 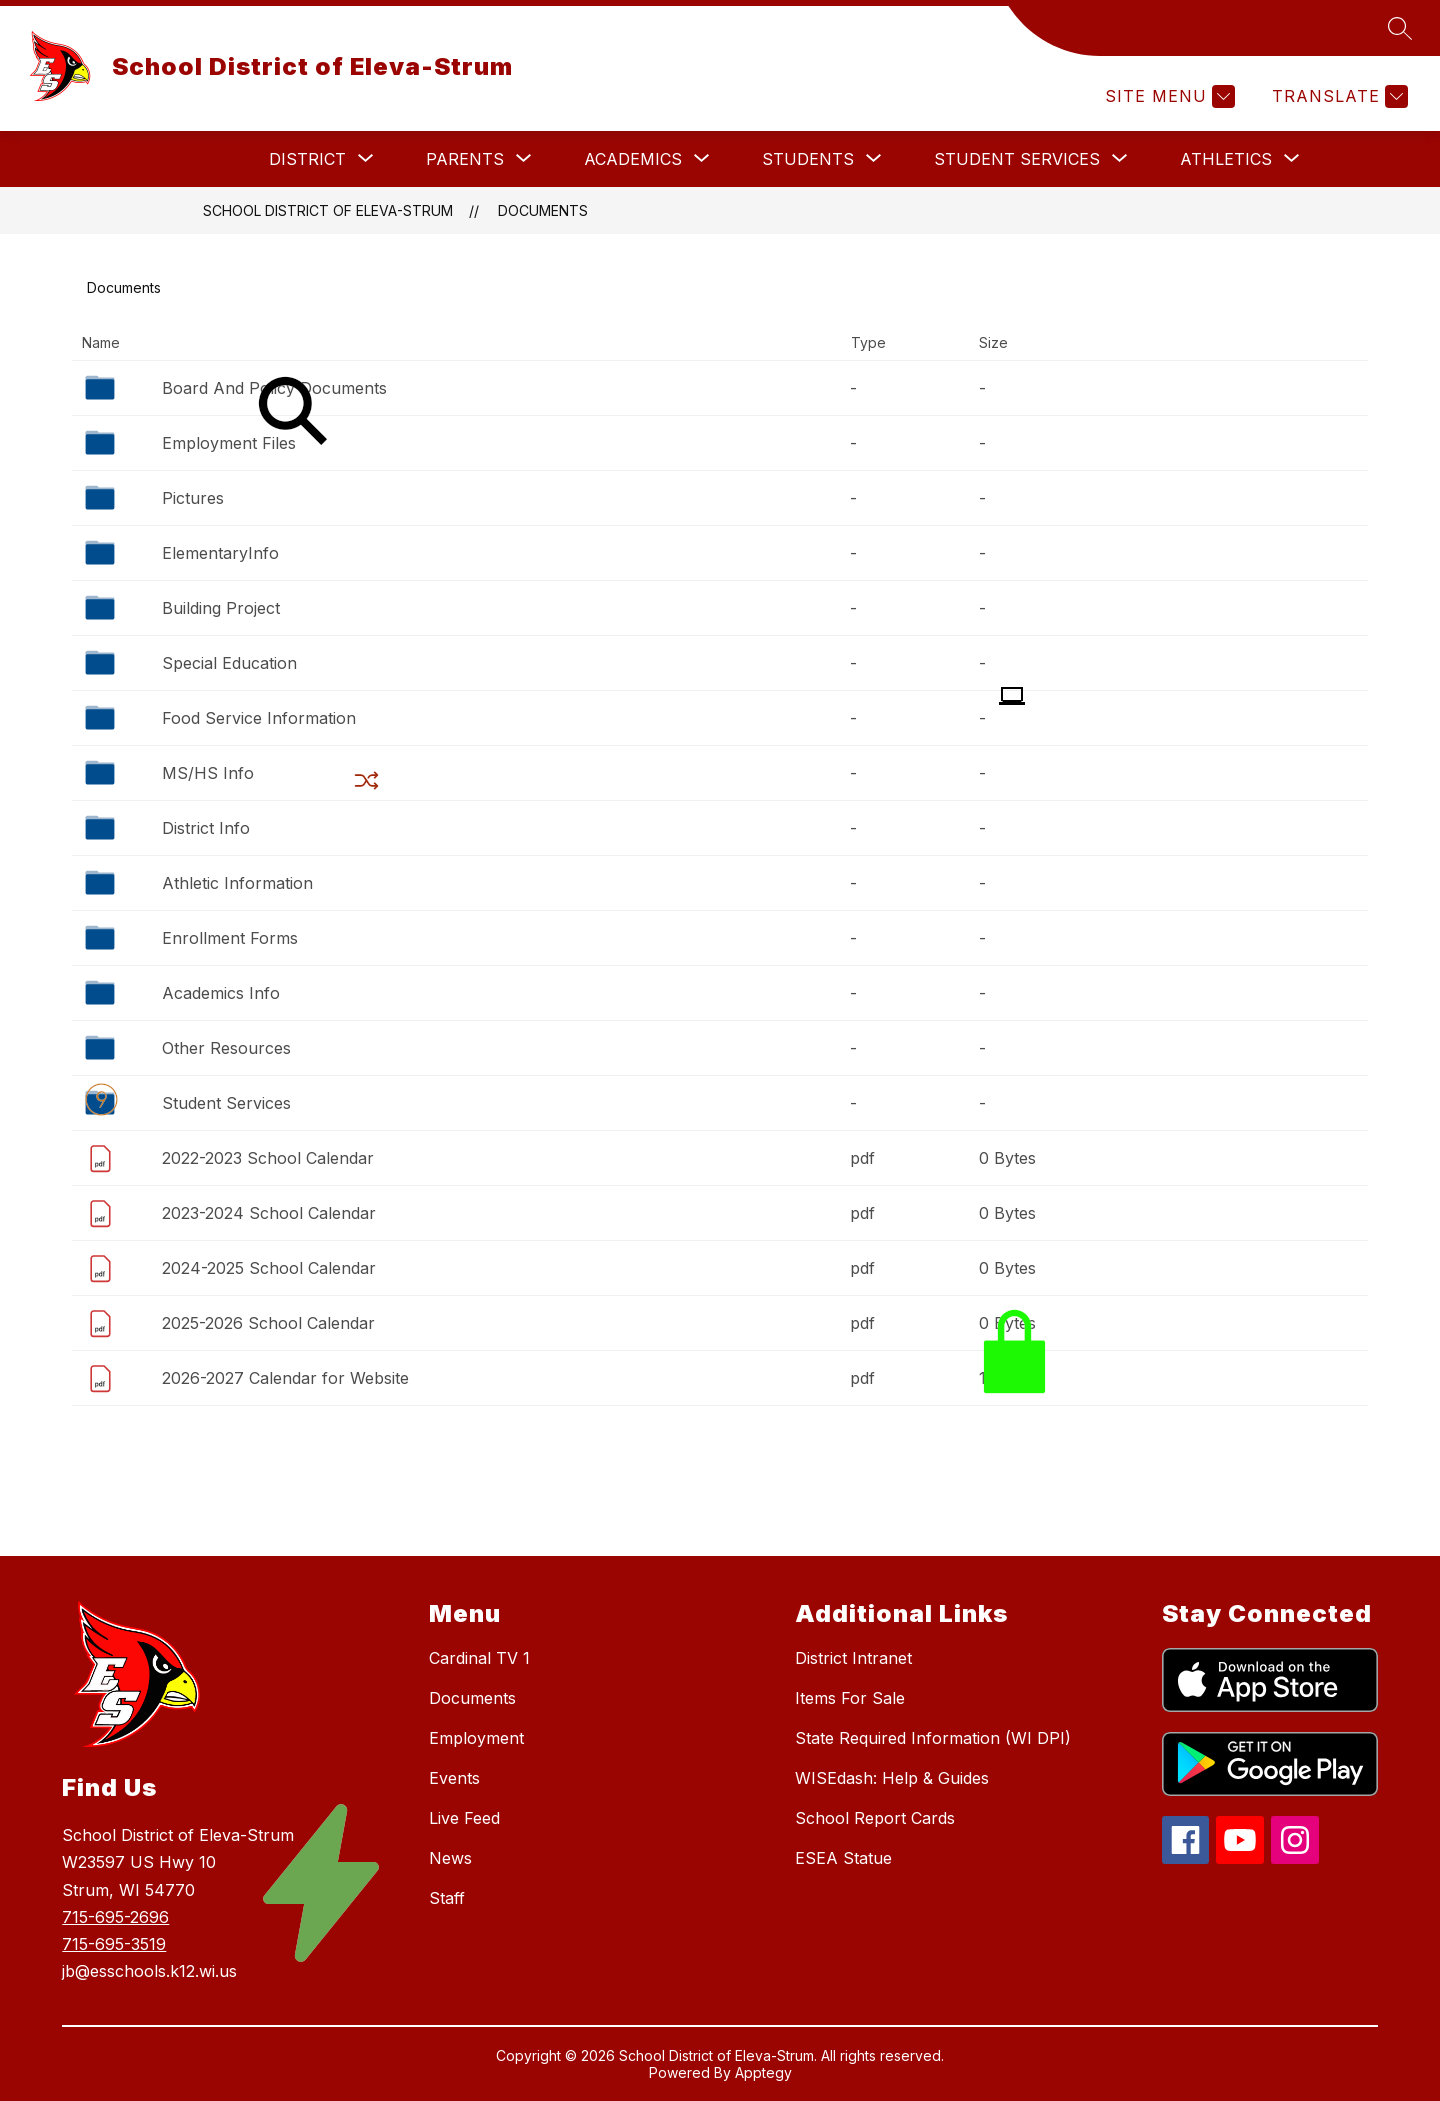 What do you see at coordinates (293, 411) in the screenshot?
I see `search for content` at bounding box center [293, 411].